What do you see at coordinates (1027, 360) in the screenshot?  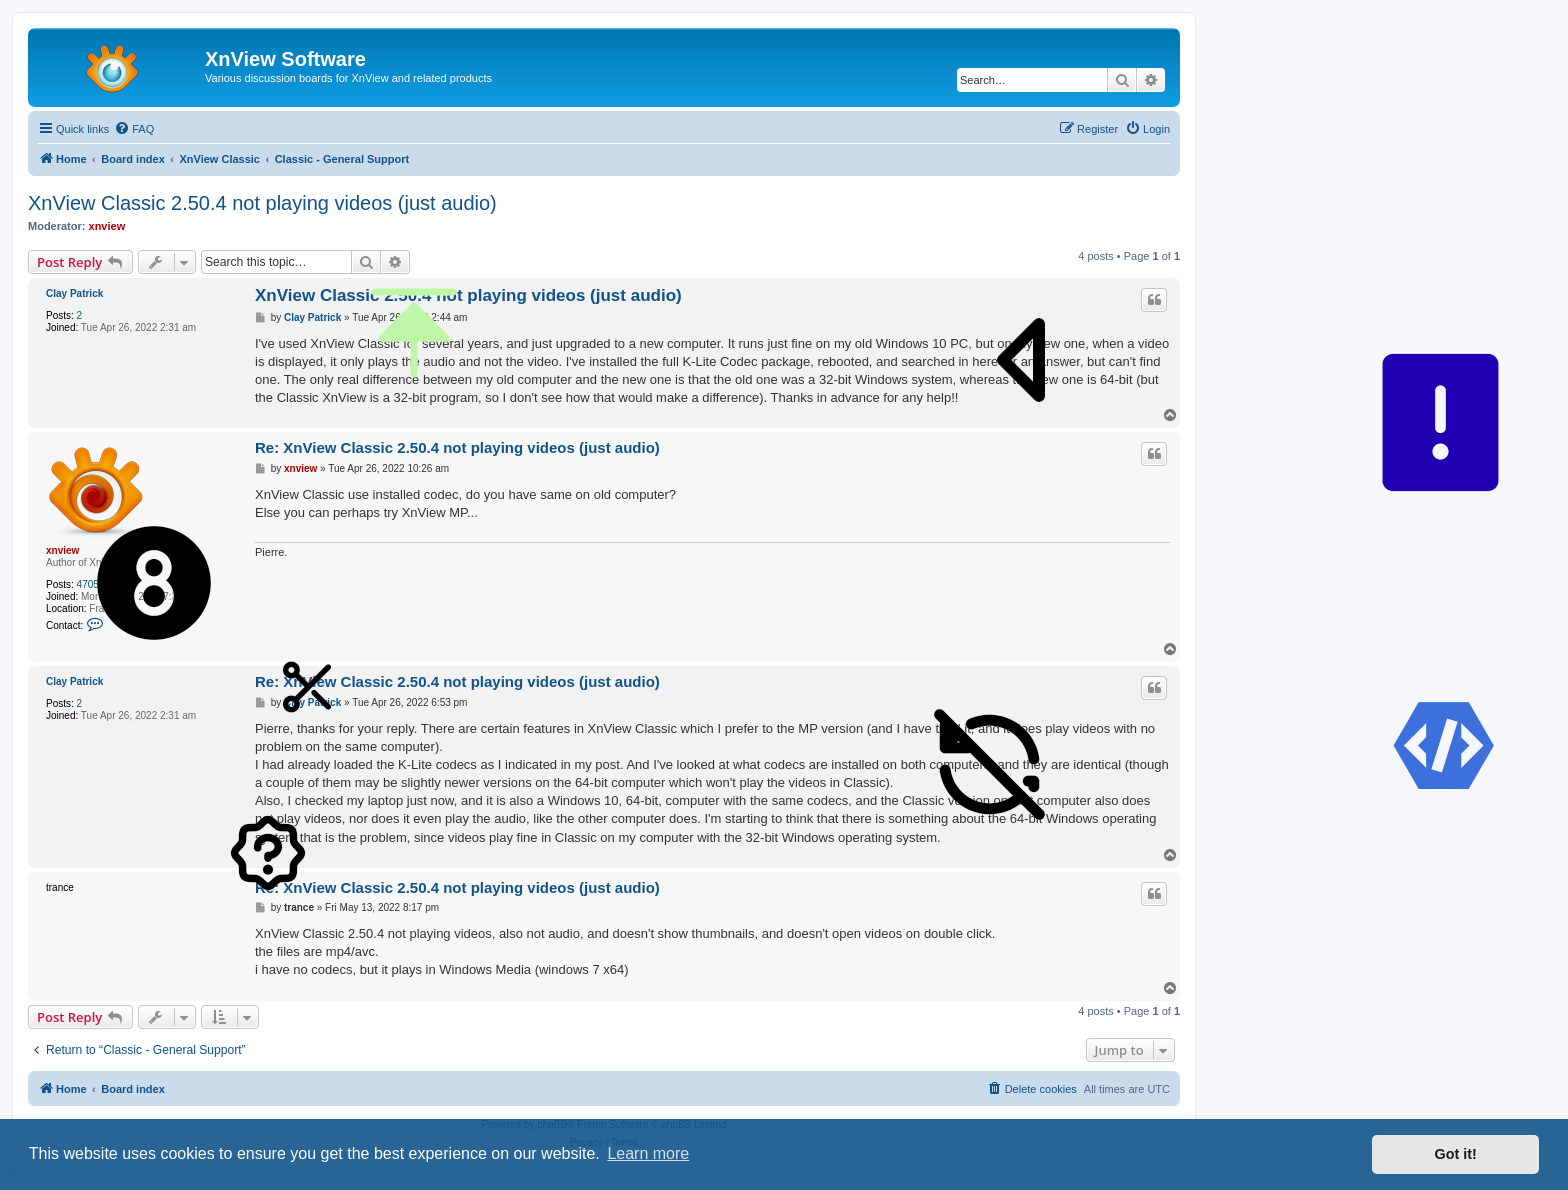 I see `go back to the previous screen` at bounding box center [1027, 360].